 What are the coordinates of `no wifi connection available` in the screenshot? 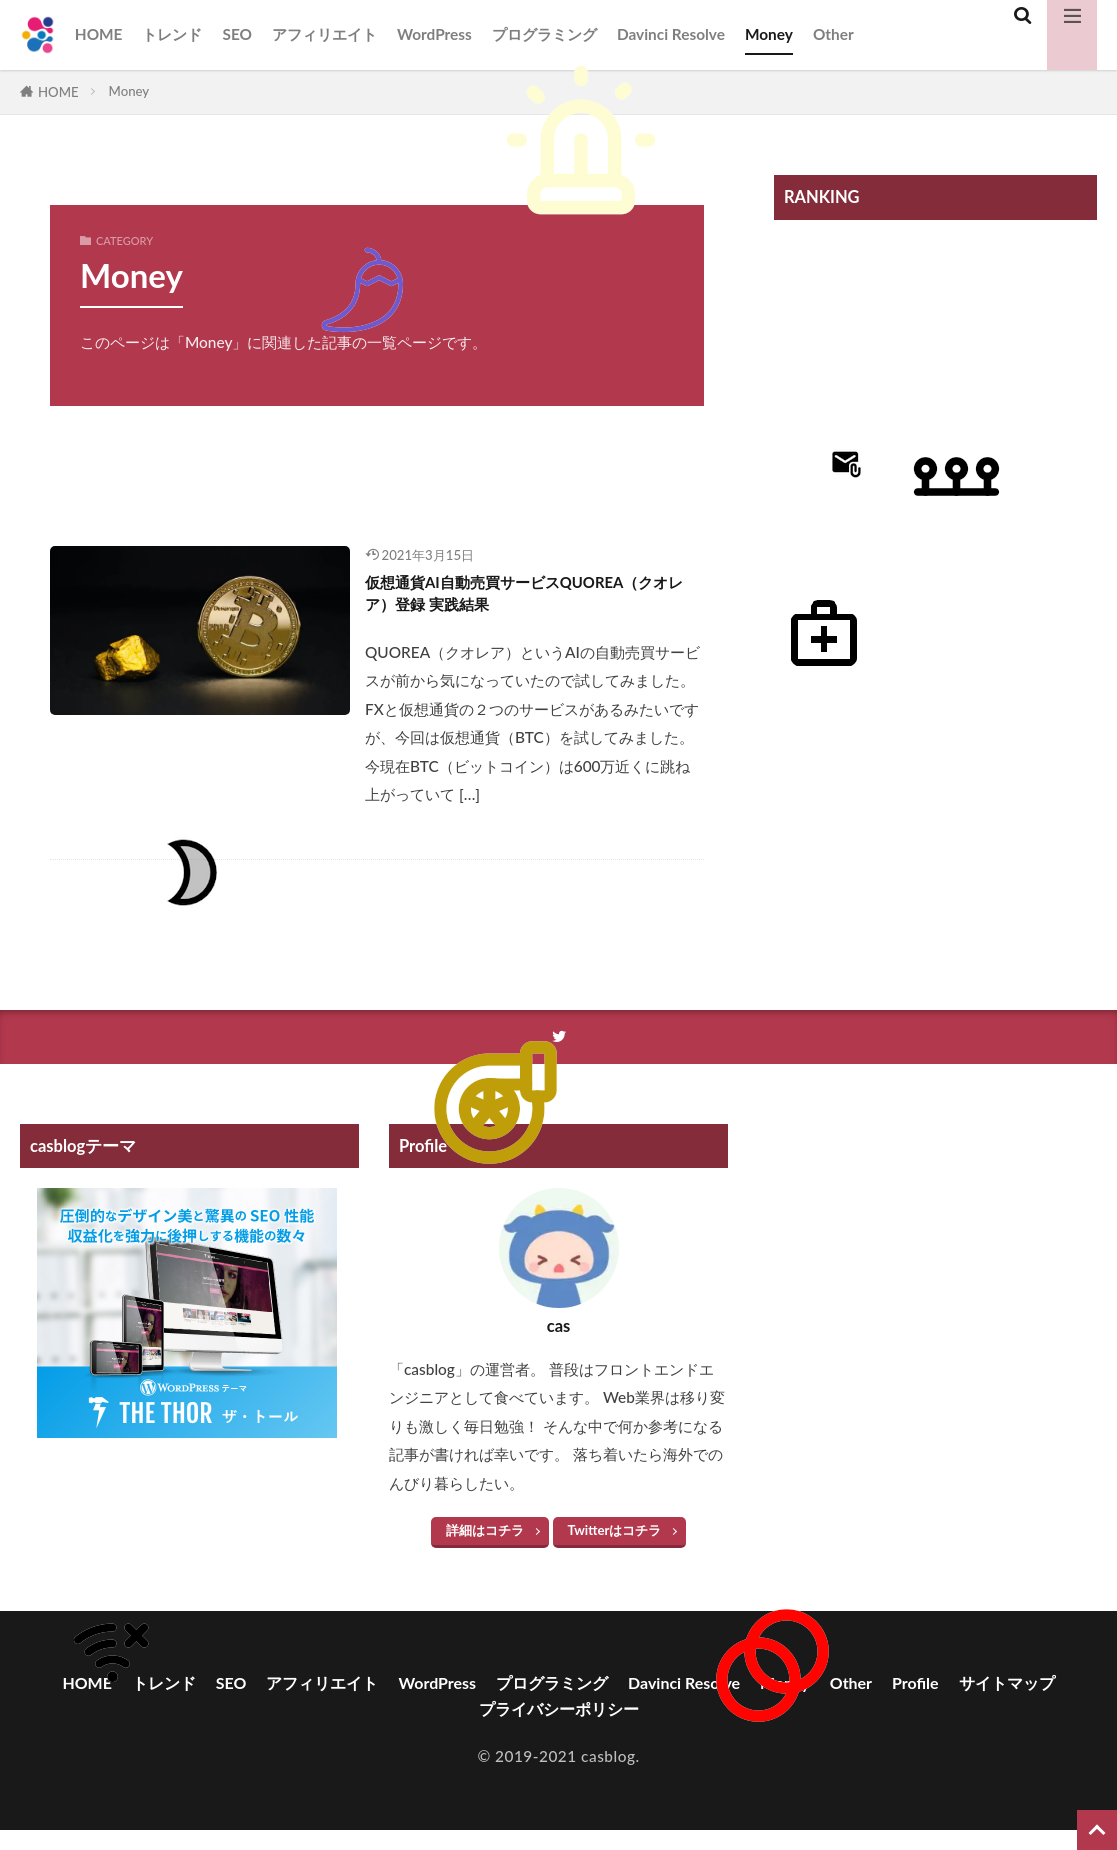 It's located at (112, 1651).